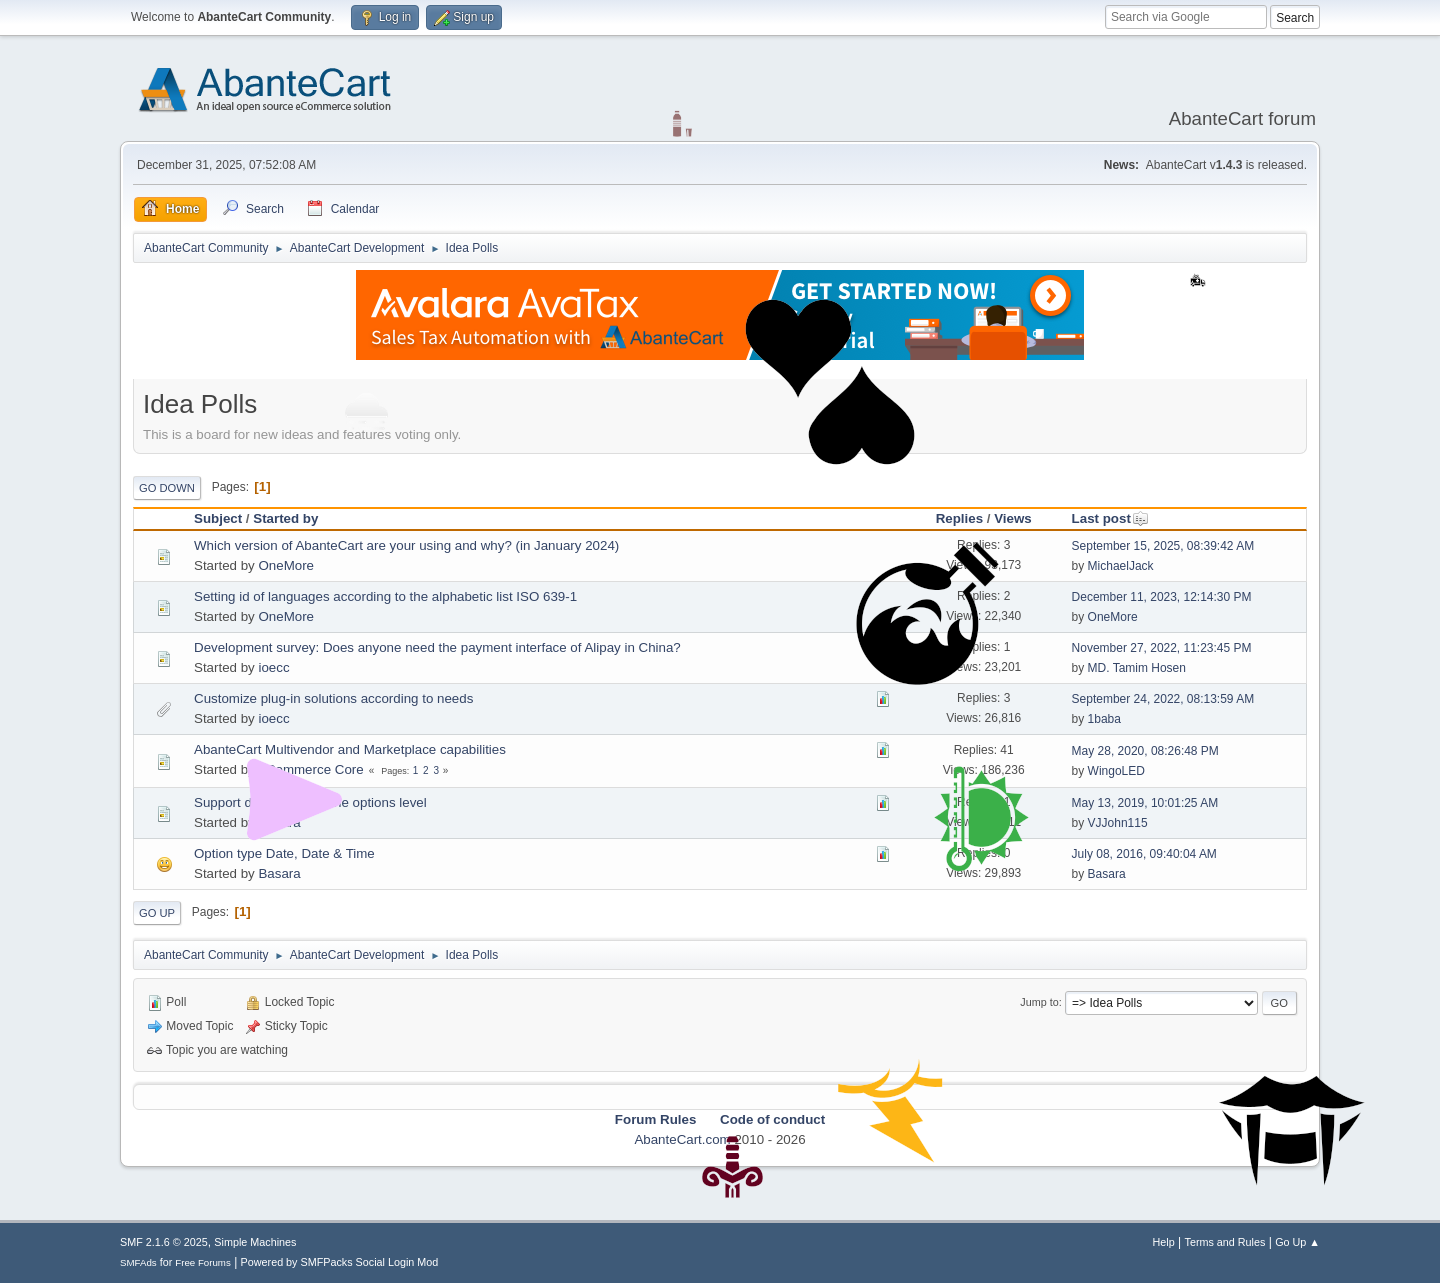 The image size is (1440, 1283). Describe the element at coordinates (732, 1166) in the screenshot. I see `select a sword or melee weapon` at that location.